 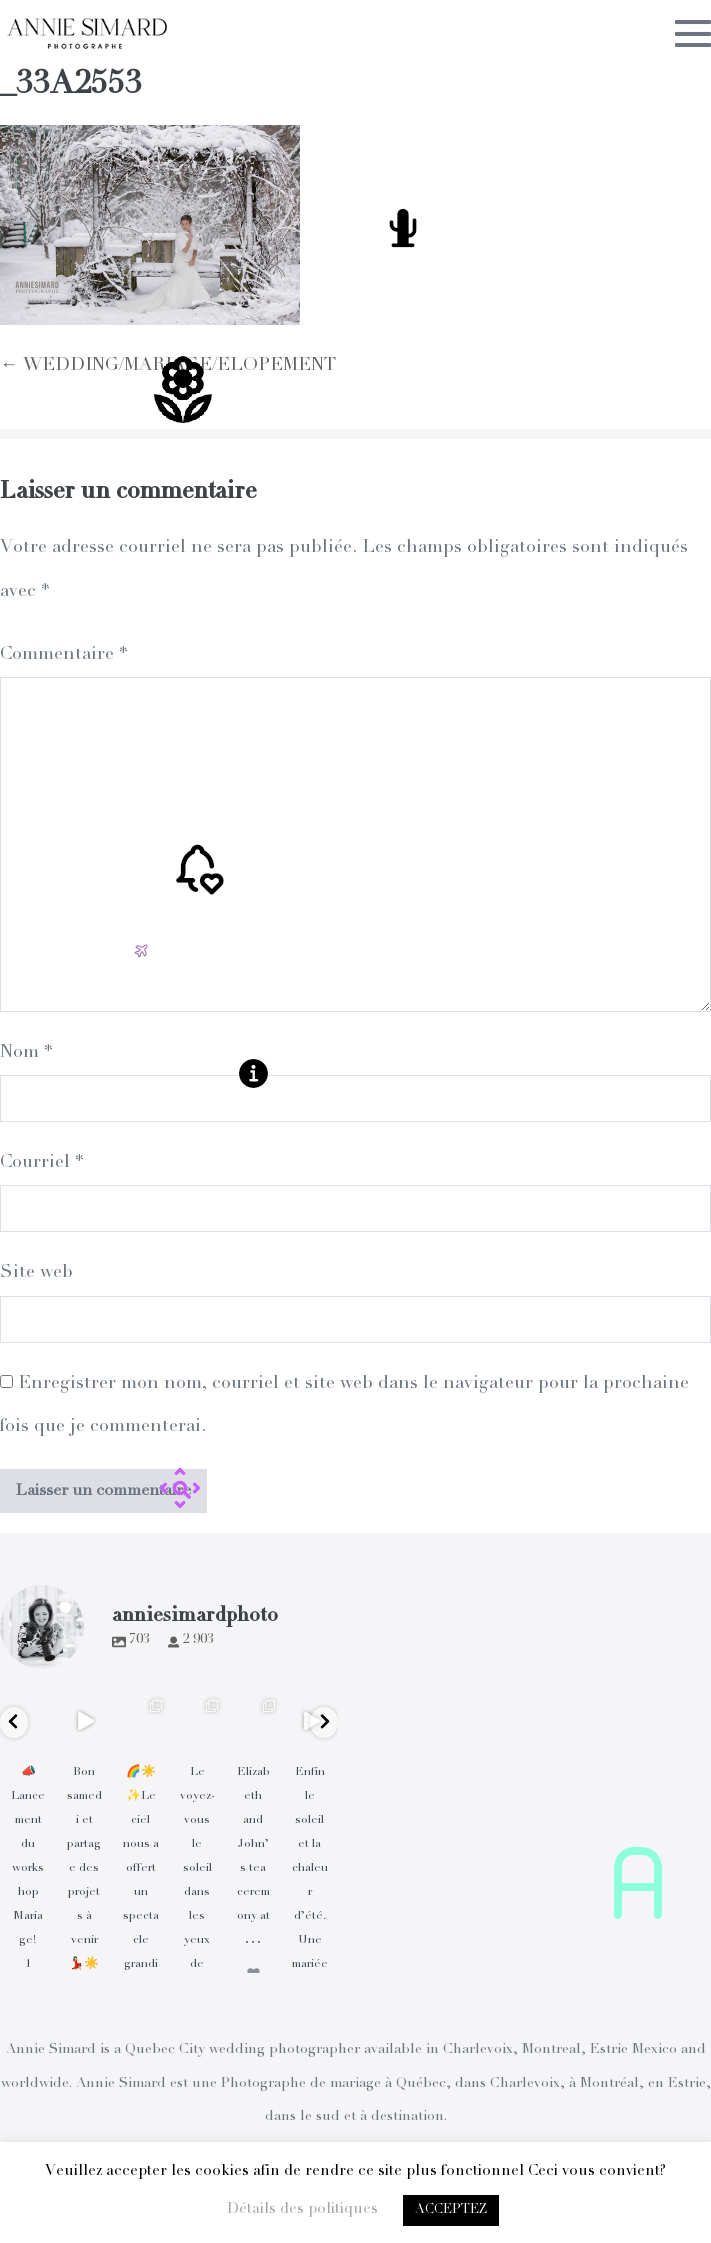 I want to click on access travel or flight booking, so click(x=141, y=951).